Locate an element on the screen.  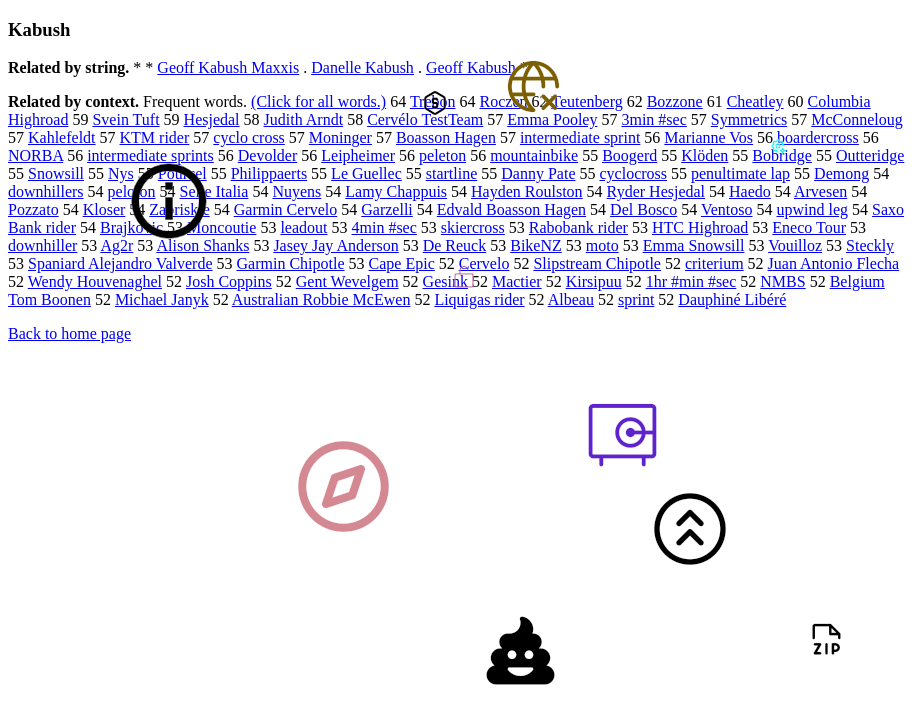
access AI-powered or smart settings is located at coordinates (778, 146).